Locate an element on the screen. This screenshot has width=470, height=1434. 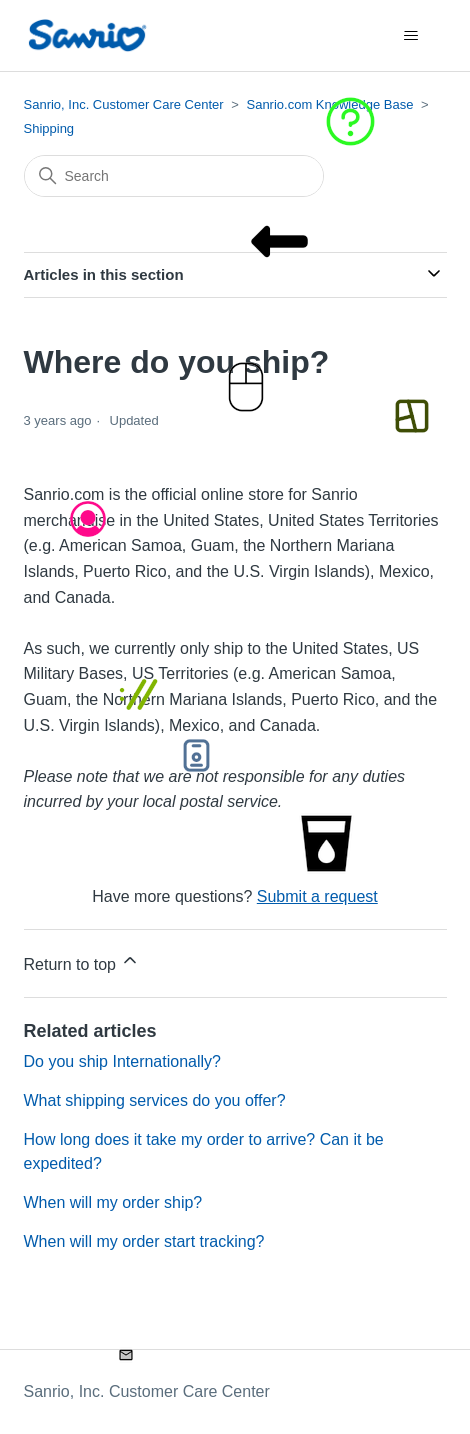
view your ID or profile badge is located at coordinates (196, 755).